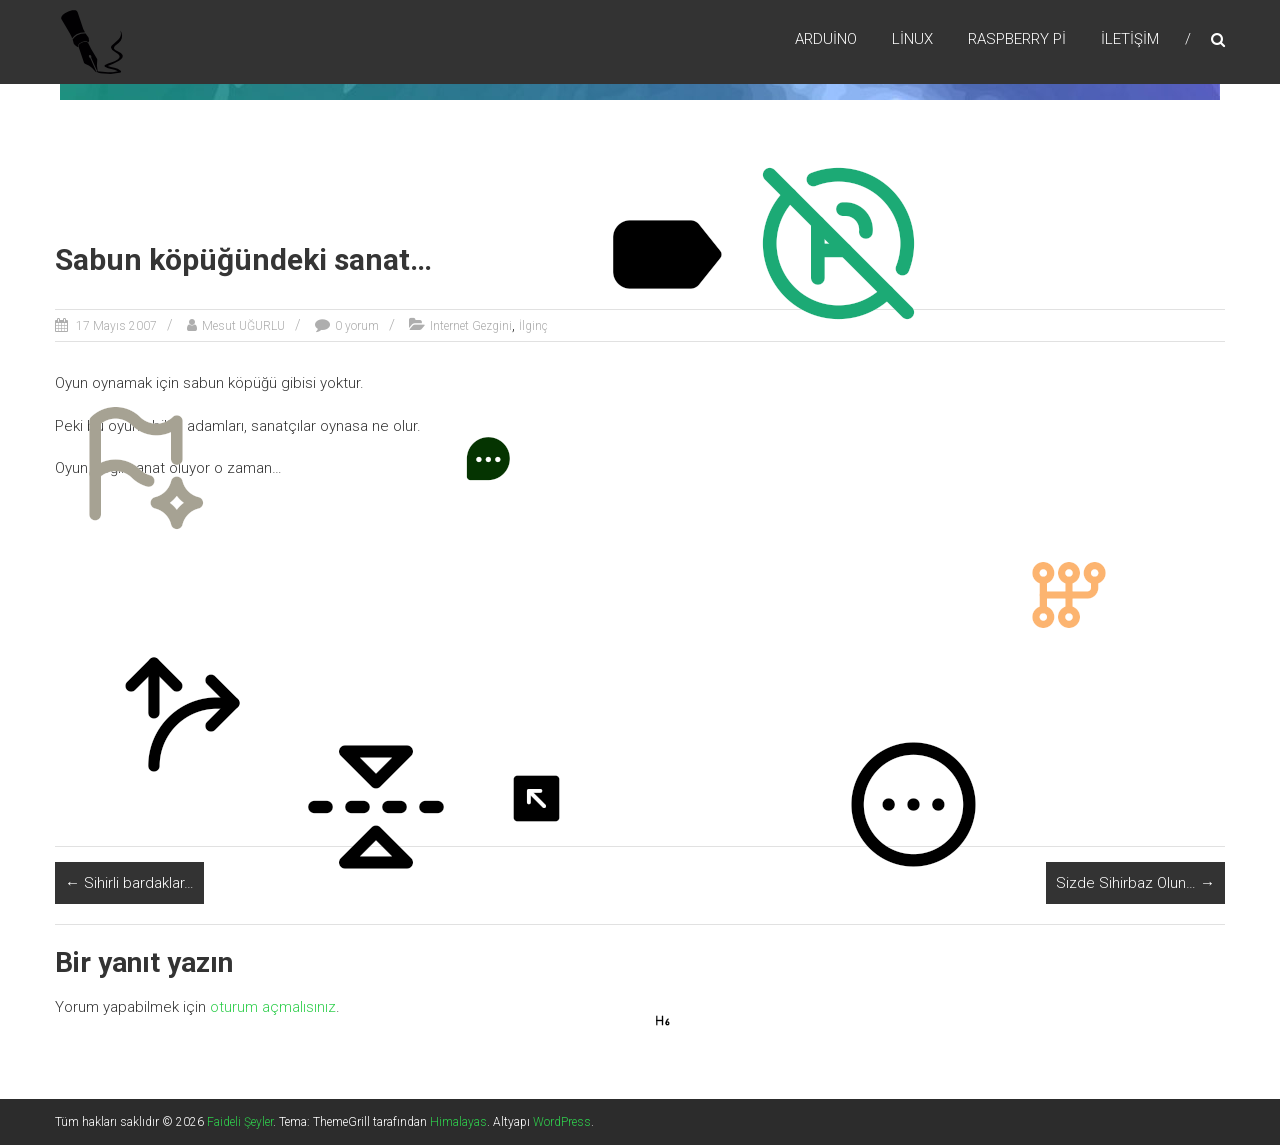 Image resolution: width=1280 pixels, height=1145 pixels. What do you see at coordinates (536, 798) in the screenshot?
I see `navigate to the top-left or return to origin` at bounding box center [536, 798].